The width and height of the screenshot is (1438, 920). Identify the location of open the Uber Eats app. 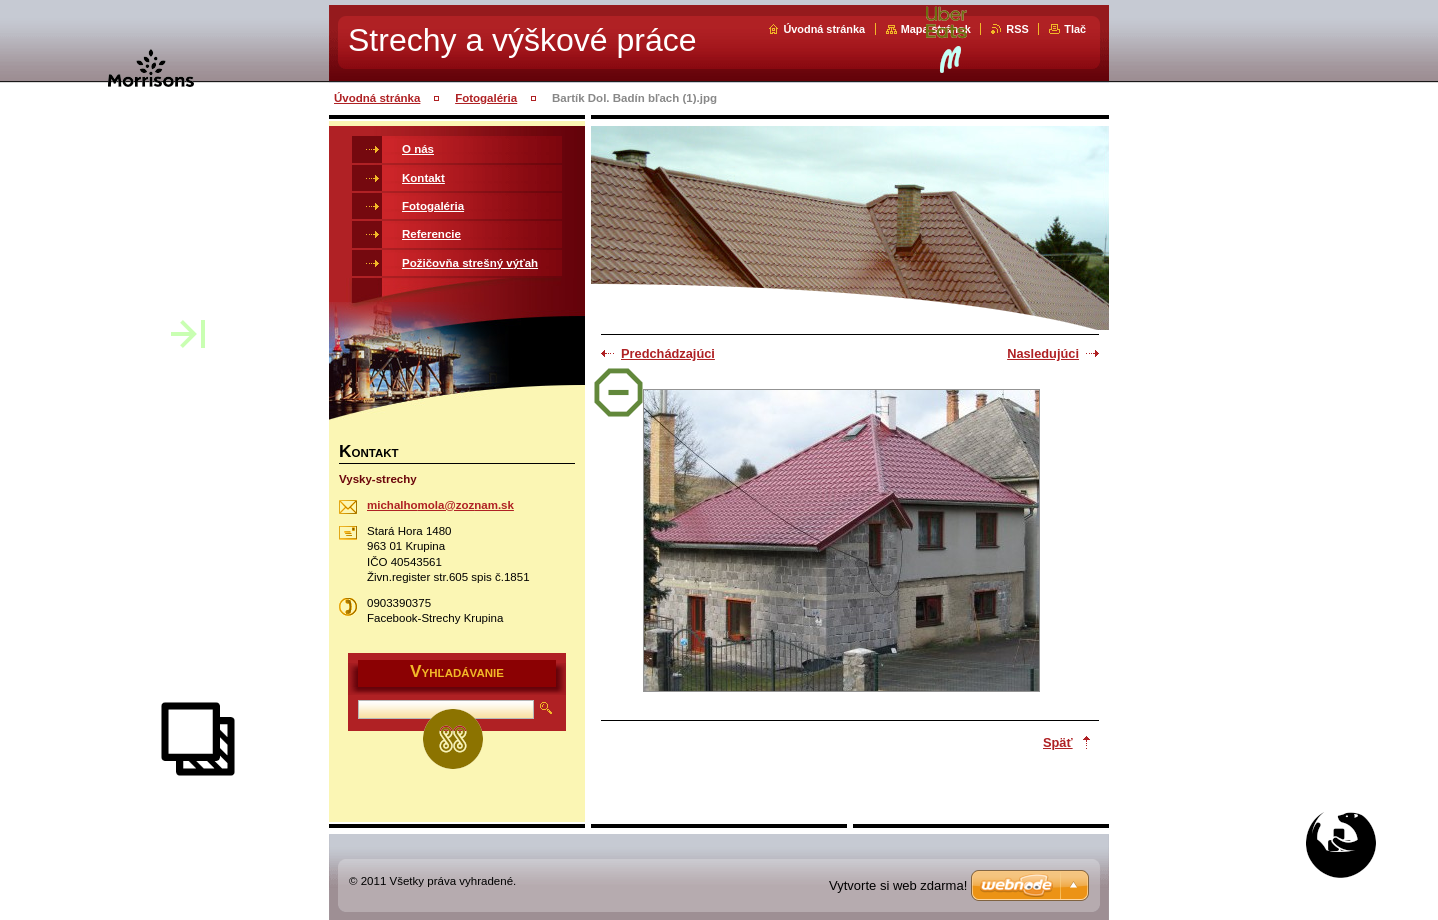
(946, 22).